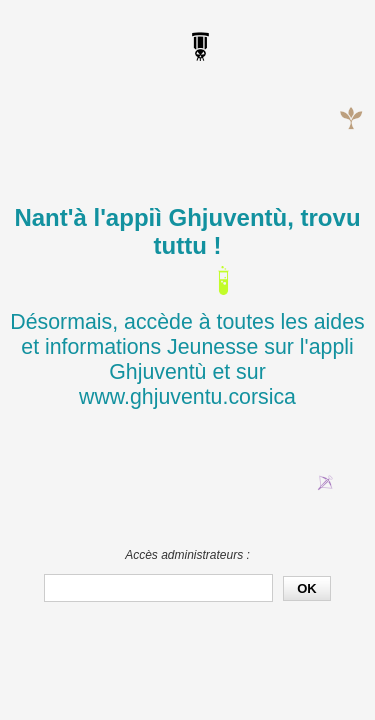 The image size is (375, 720). What do you see at coordinates (351, 118) in the screenshot?
I see `indicates new growth or beginner status` at bounding box center [351, 118].